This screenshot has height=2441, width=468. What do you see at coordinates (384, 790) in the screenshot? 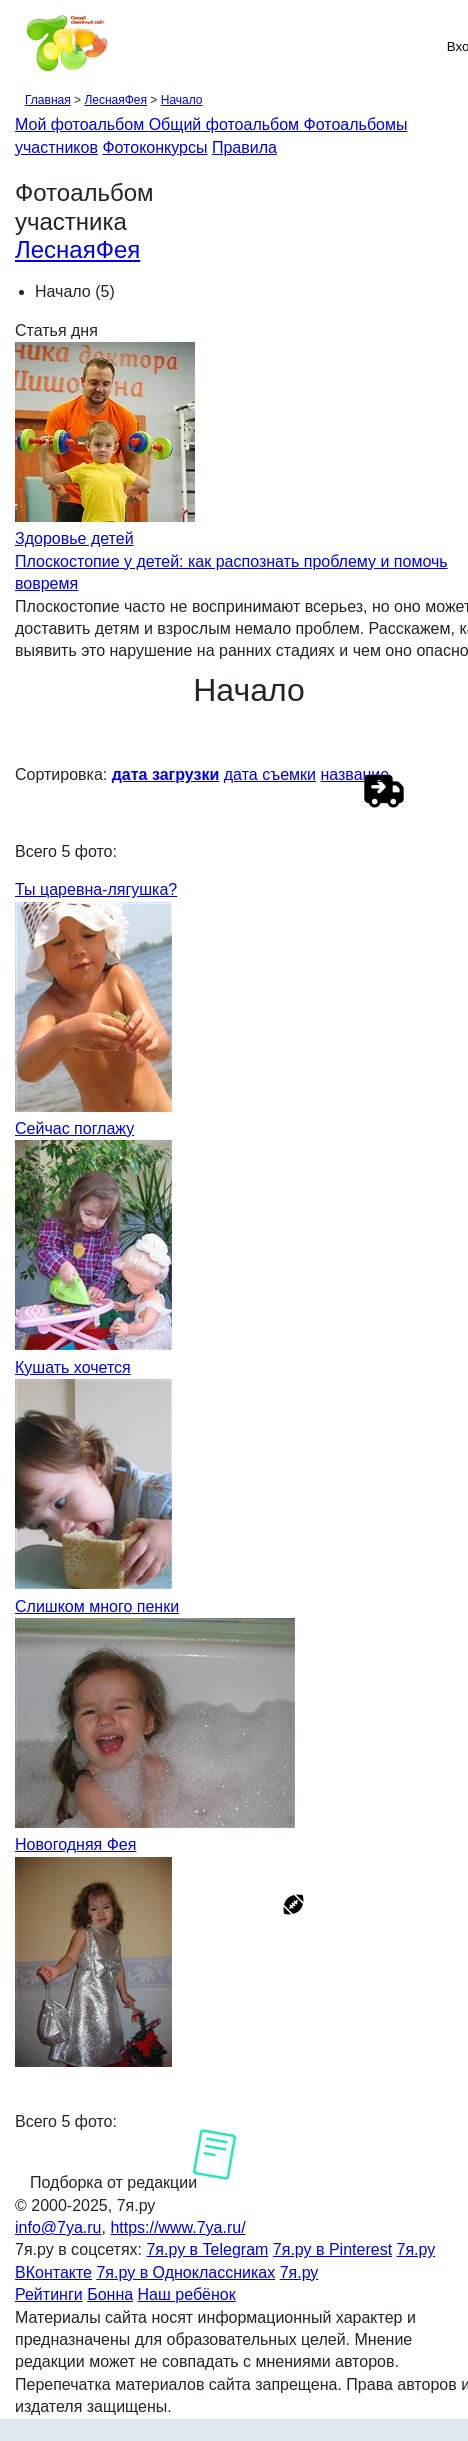
I see `track outgoing shipment` at bounding box center [384, 790].